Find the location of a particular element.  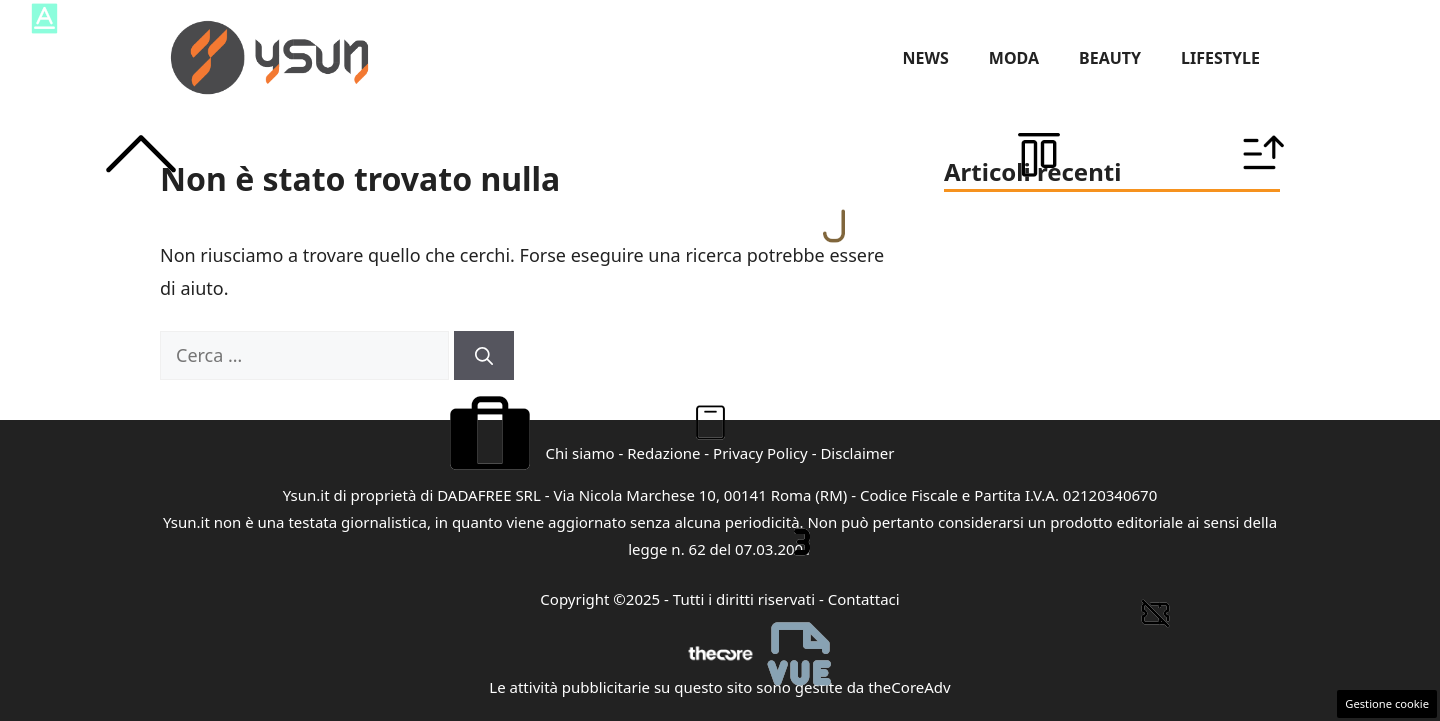

indicates step 3 in a multi-step process is located at coordinates (802, 542).